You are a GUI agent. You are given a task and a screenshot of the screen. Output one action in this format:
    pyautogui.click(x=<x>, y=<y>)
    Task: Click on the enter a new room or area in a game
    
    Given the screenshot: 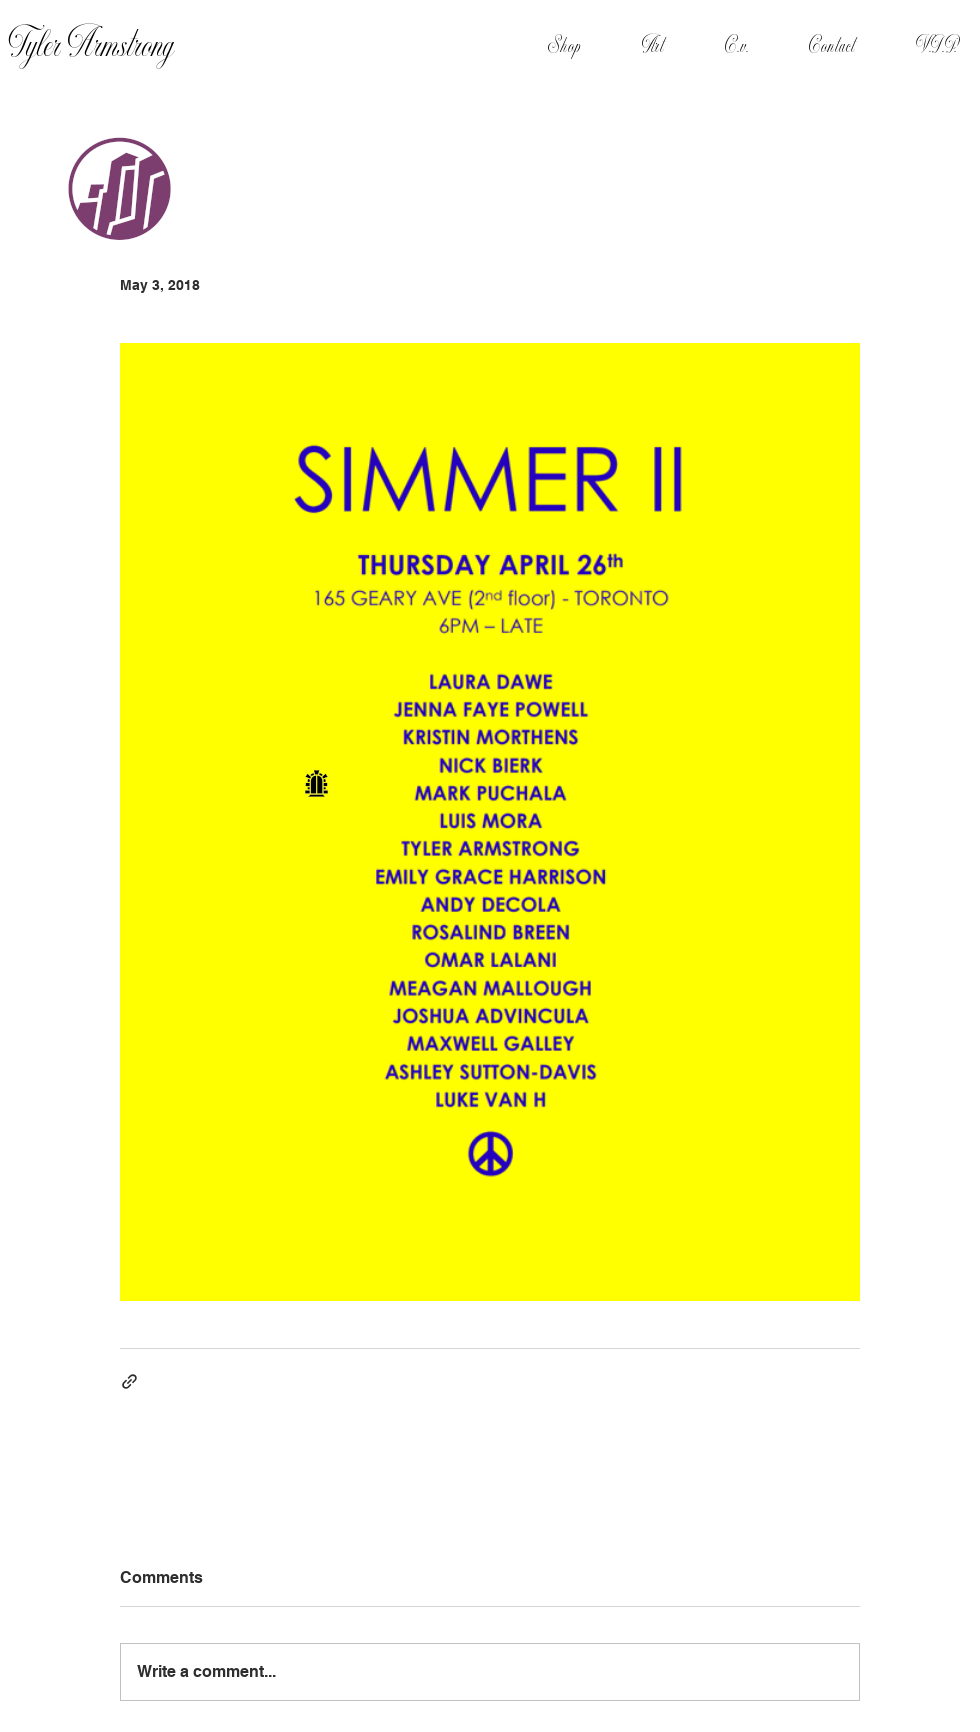 What is the action you would take?
    pyautogui.click(x=316, y=783)
    